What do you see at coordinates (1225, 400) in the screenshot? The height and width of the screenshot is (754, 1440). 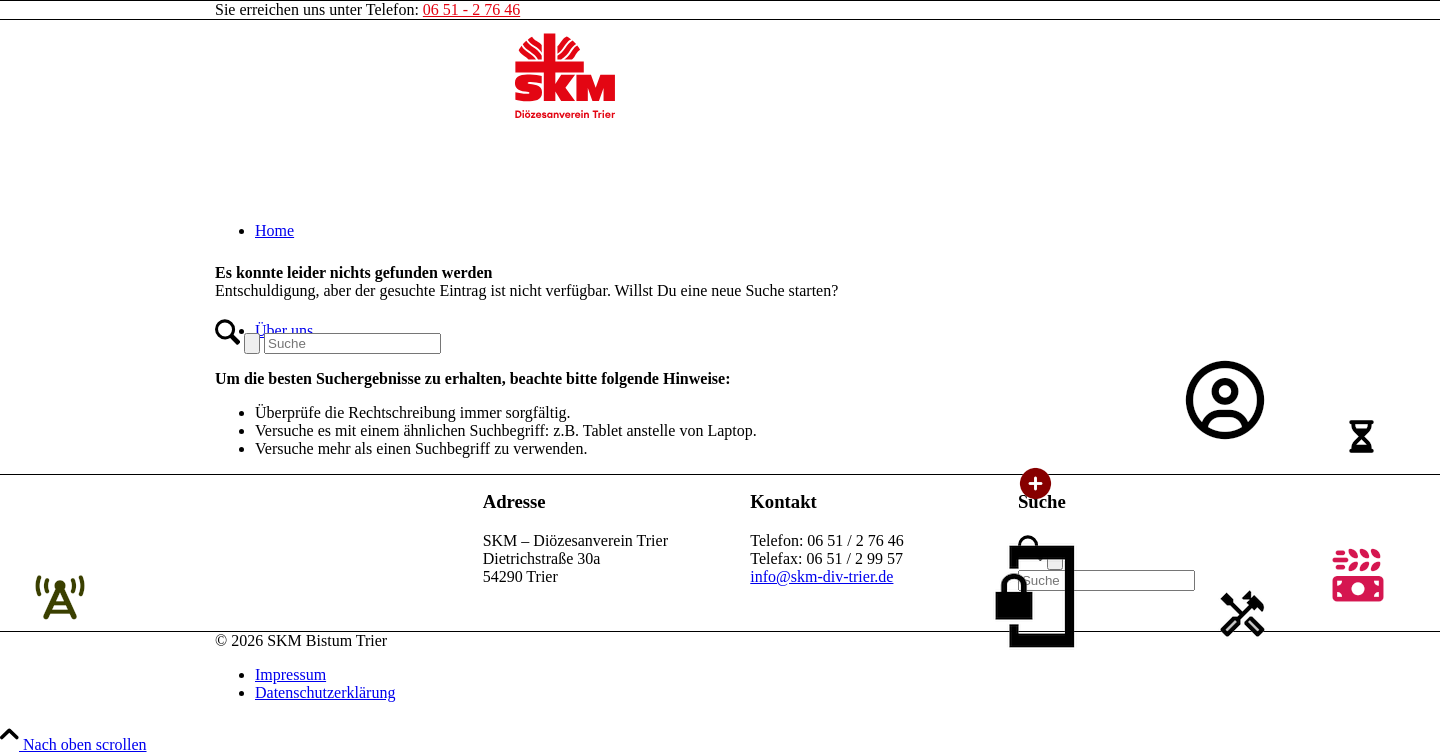 I see `view your profile` at bounding box center [1225, 400].